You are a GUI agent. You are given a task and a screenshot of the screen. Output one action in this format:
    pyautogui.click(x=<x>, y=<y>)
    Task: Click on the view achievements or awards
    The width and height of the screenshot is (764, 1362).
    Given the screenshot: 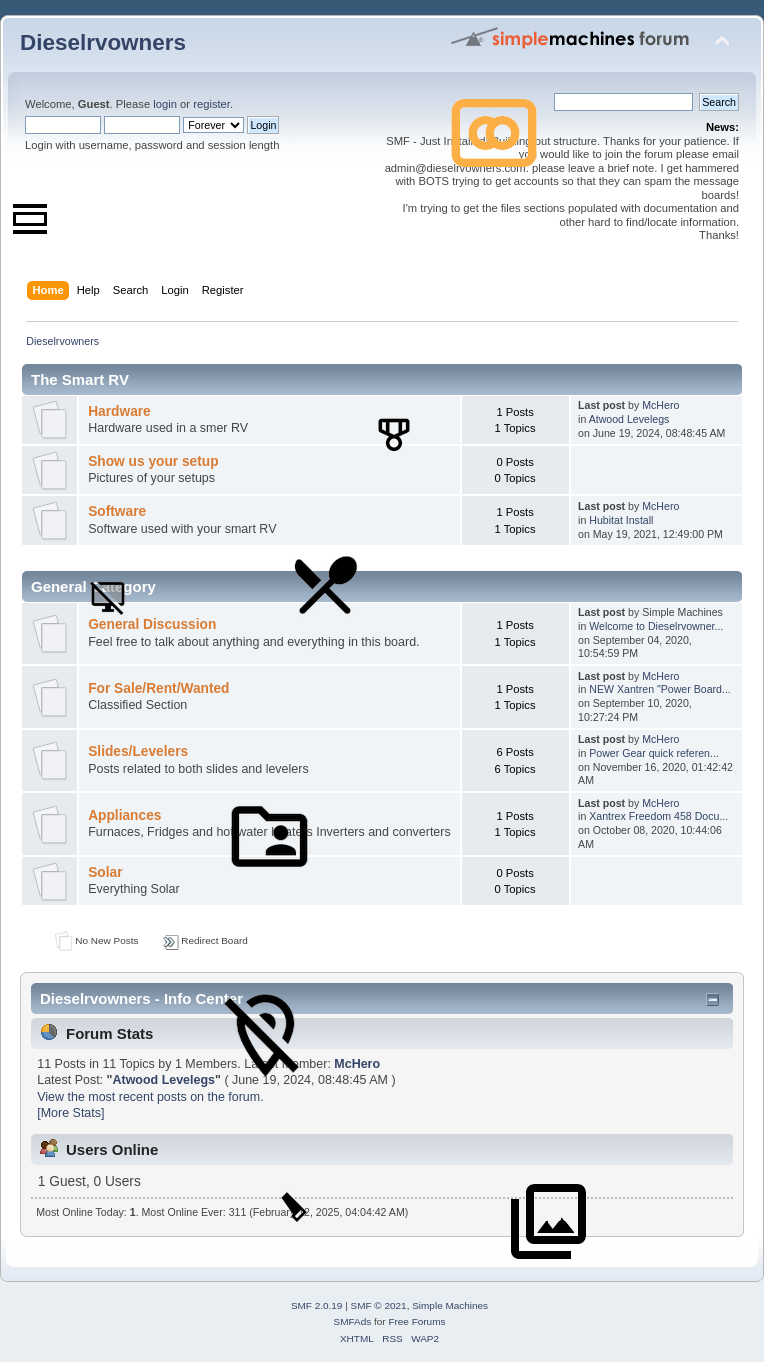 What is the action you would take?
    pyautogui.click(x=394, y=433)
    